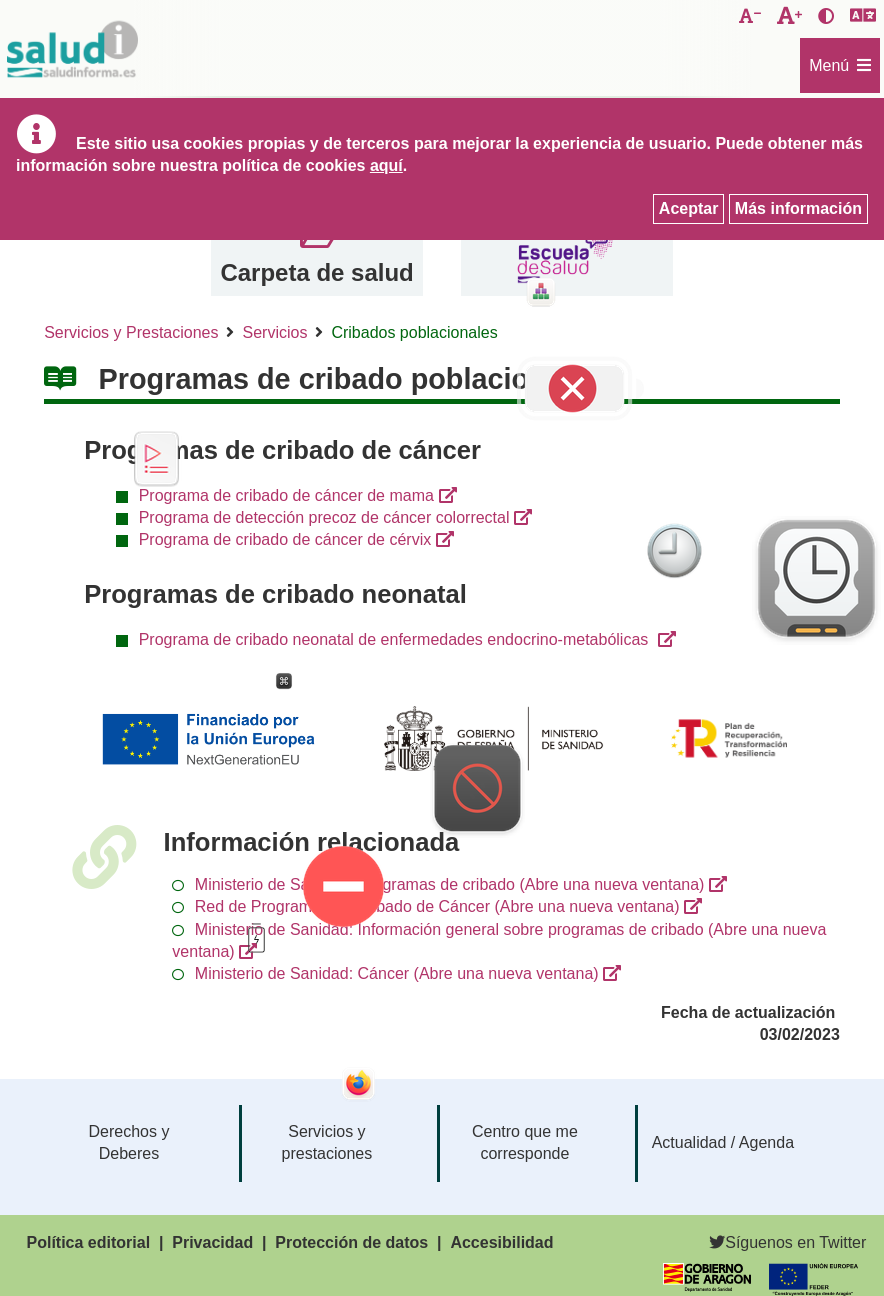  What do you see at coordinates (256, 938) in the screenshot?
I see `indicates device is currently charging` at bounding box center [256, 938].